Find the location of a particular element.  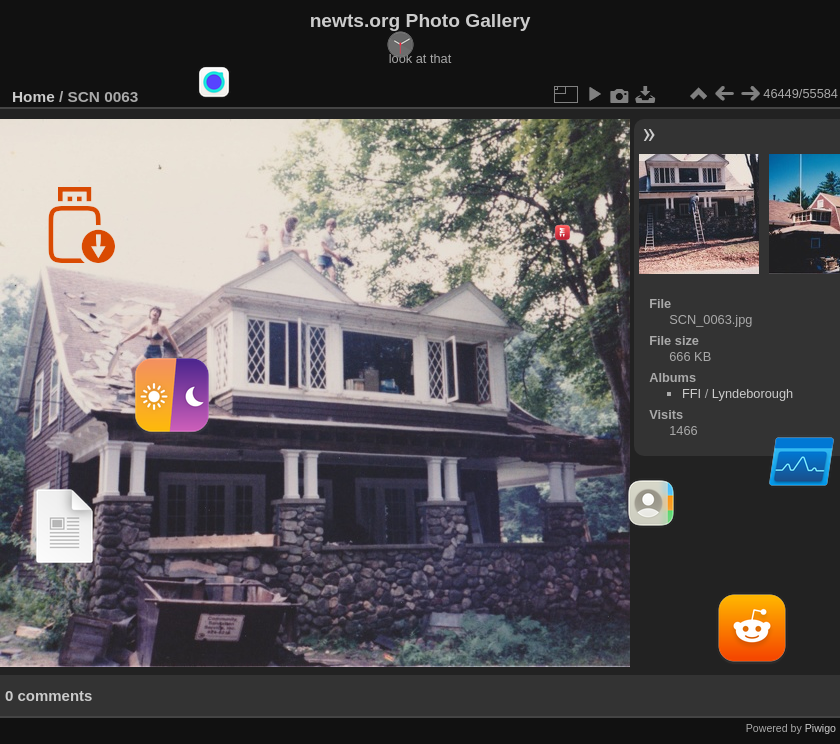

open the clock app is located at coordinates (400, 44).